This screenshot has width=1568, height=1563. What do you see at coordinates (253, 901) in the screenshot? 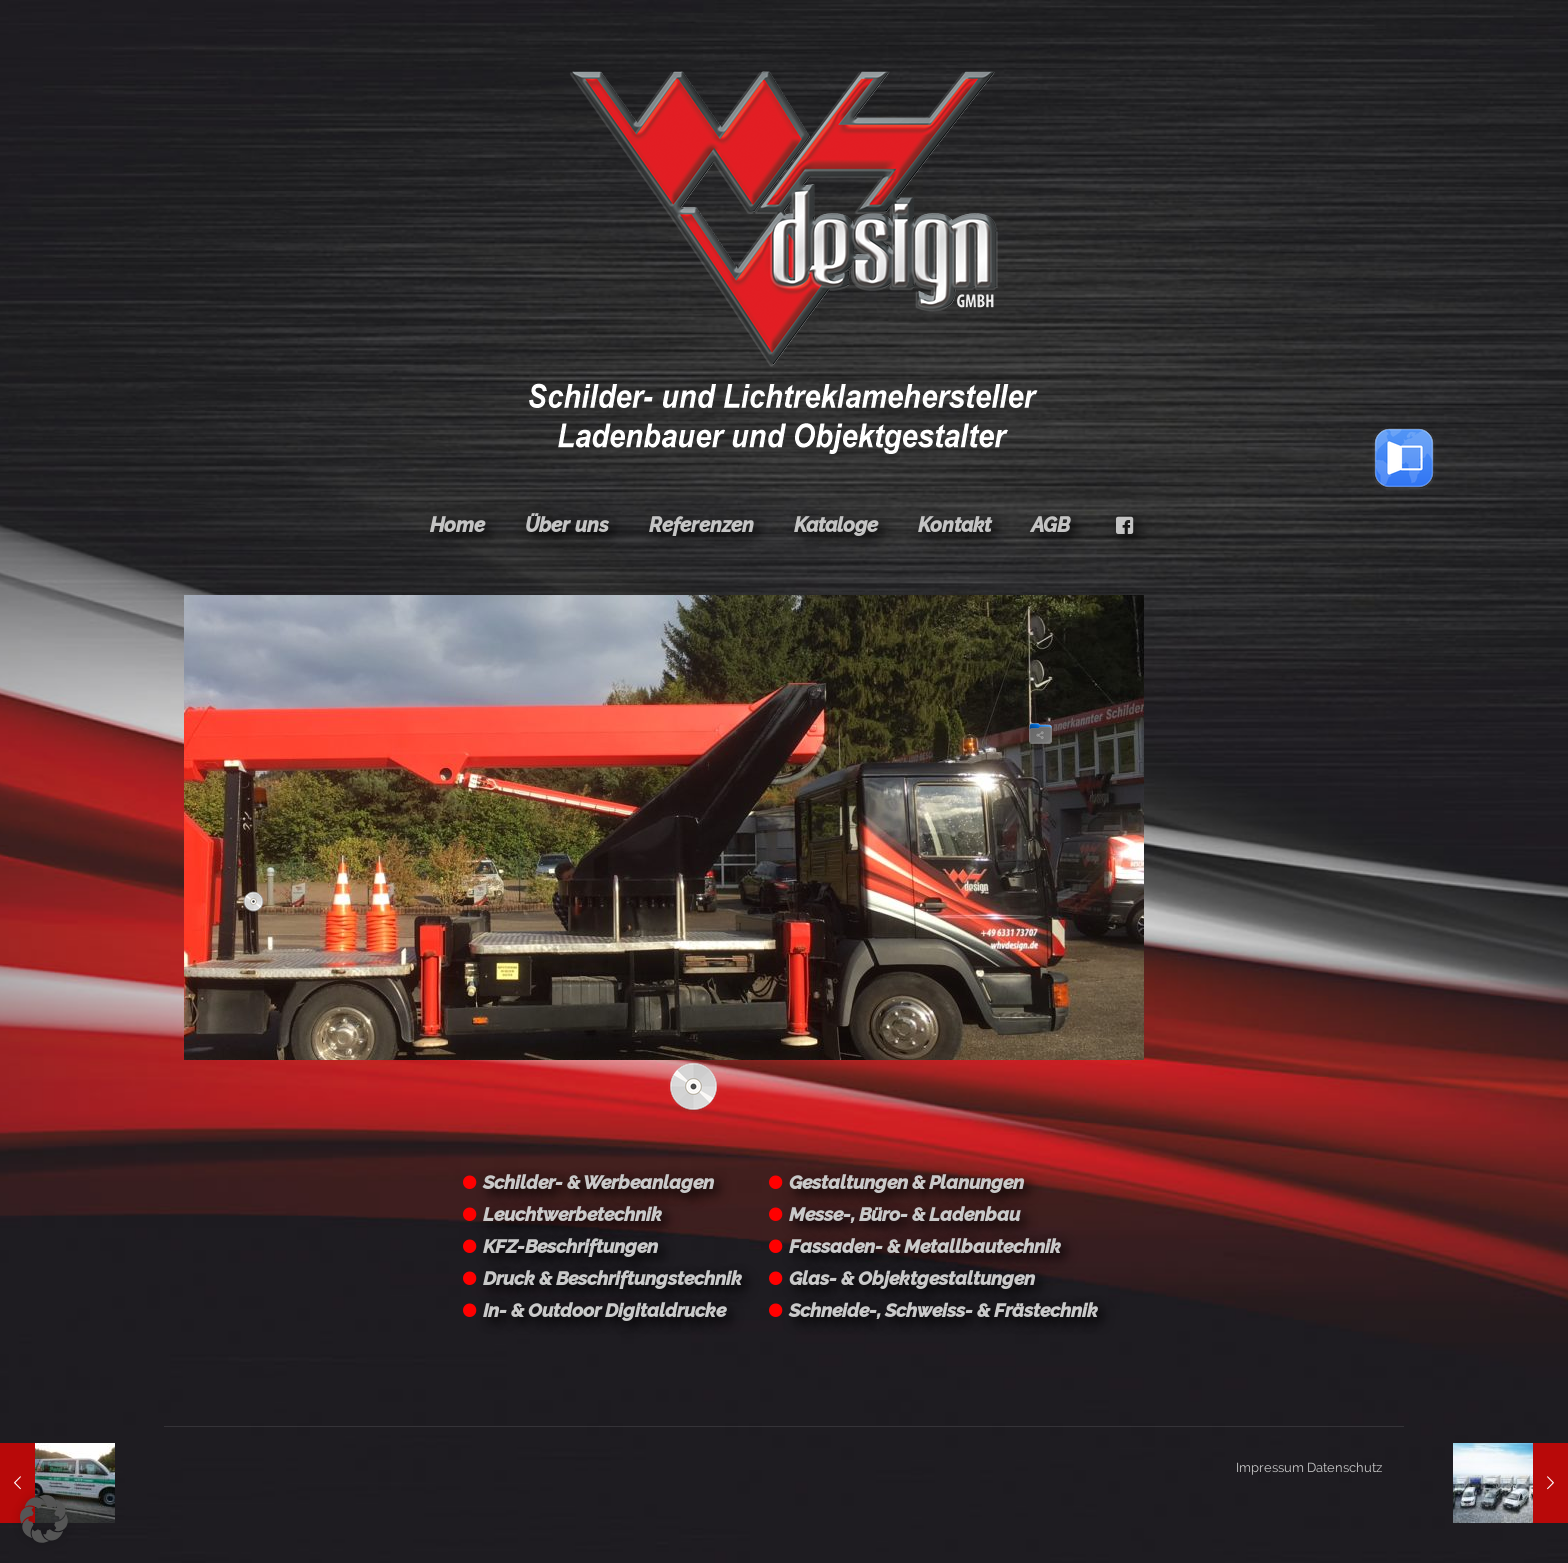
I see `indicates a CD/DVD drive or optical media device` at bounding box center [253, 901].